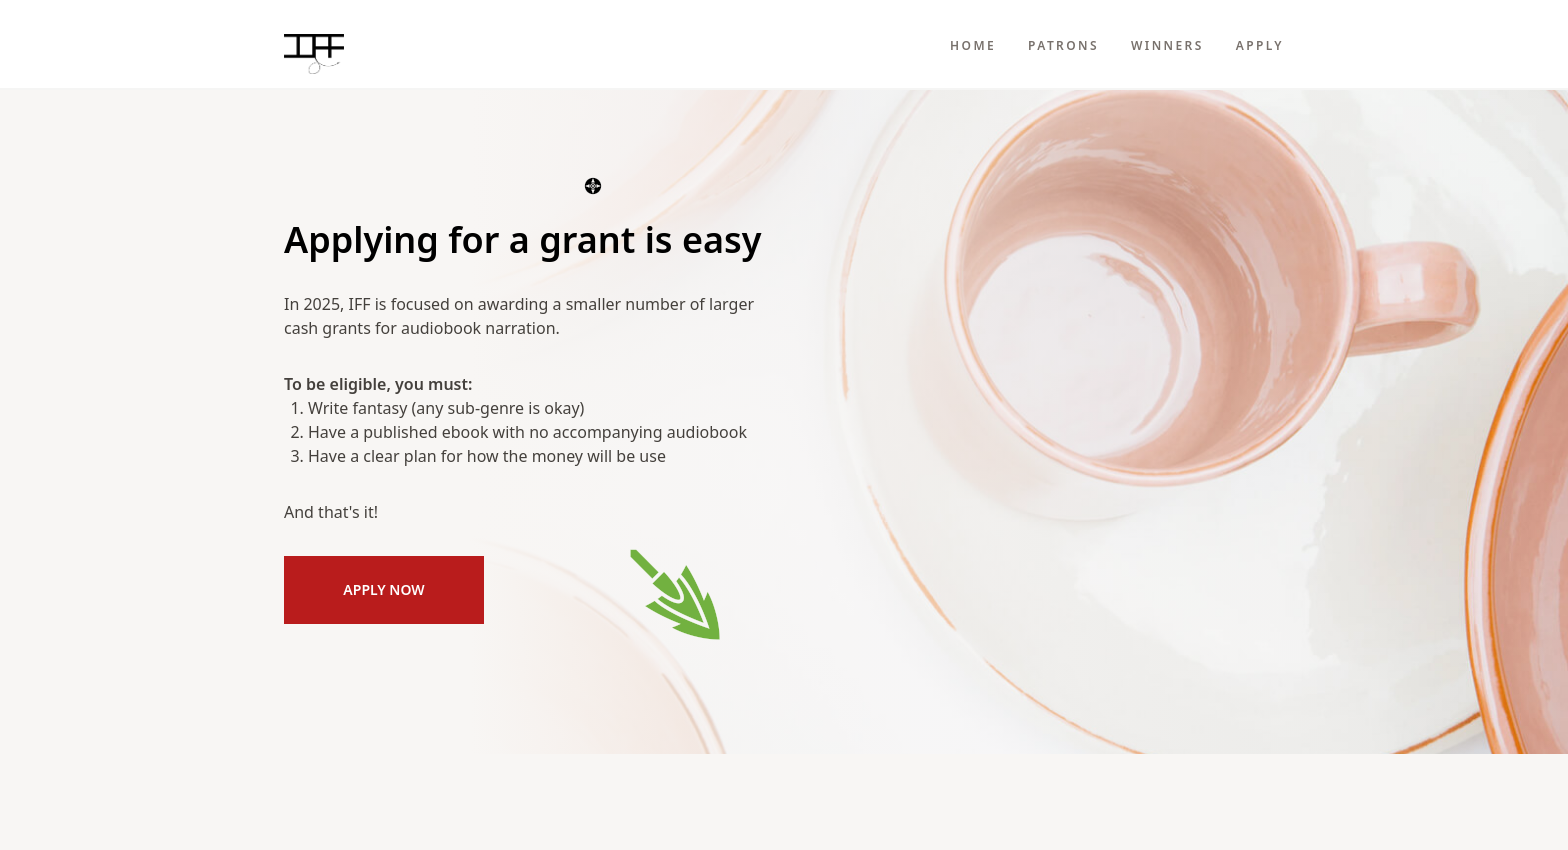 Image resolution: width=1568 pixels, height=850 pixels. What do you see at coordinates (593, 186) in the screenshot?
I see `navigate or pan in multiple directions` at bounding box center [593, 186].